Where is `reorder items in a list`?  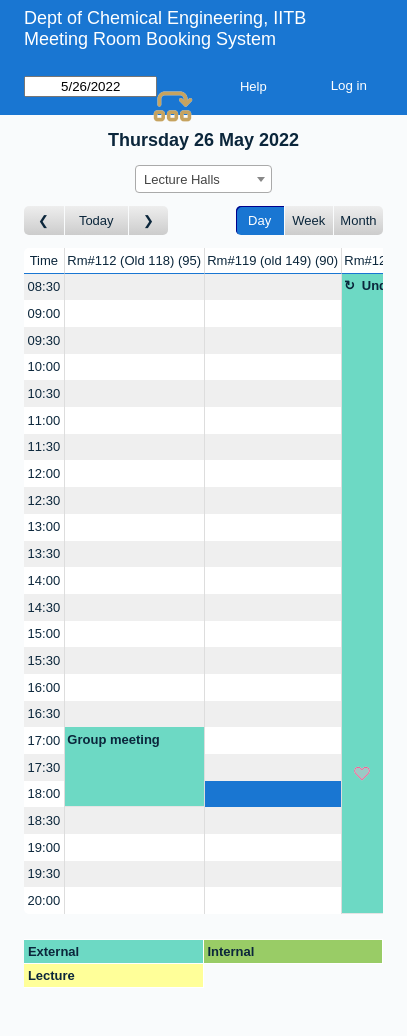 reorder items in a list is located at coordinates (172, 106).